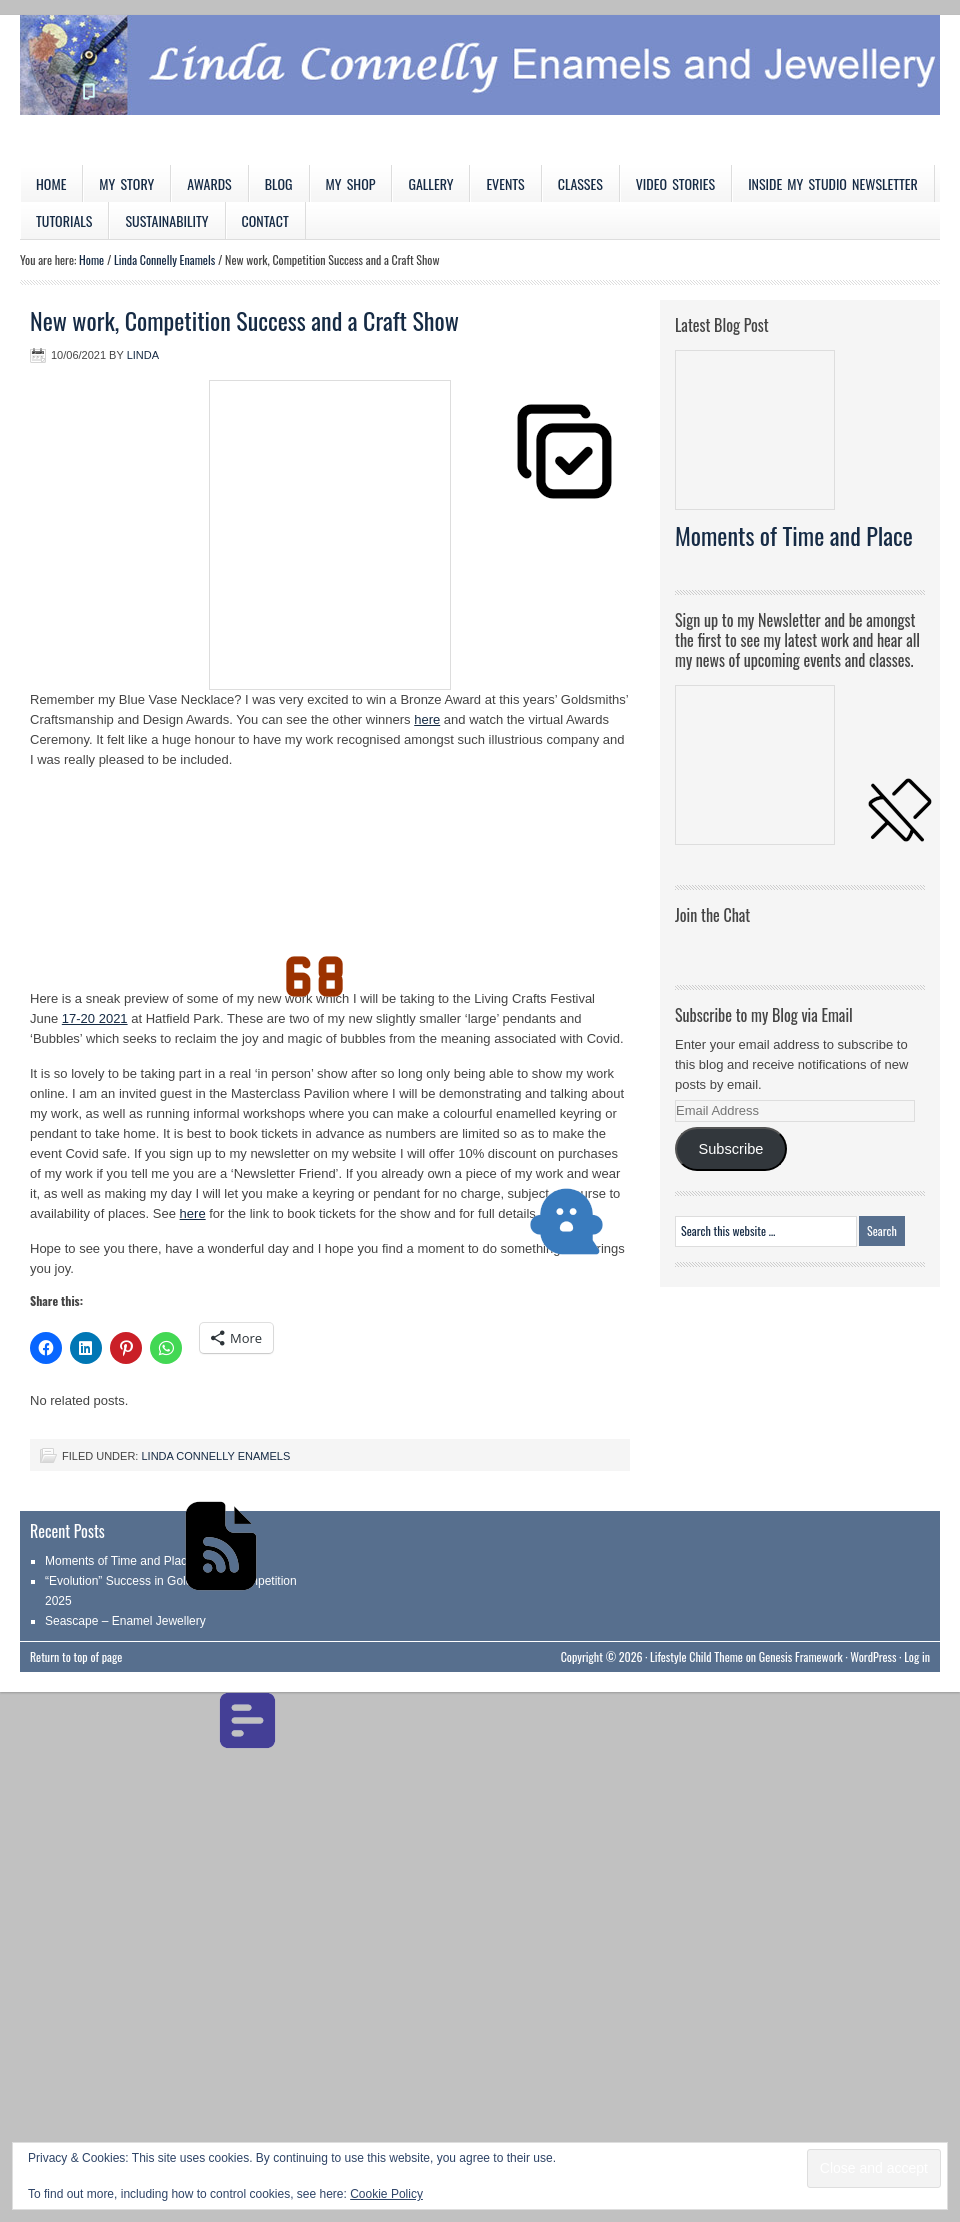 The width and height of the screenshot is (960, 2222). I want to click on toggle ghost mode or invisible status, so click(566, 1221).